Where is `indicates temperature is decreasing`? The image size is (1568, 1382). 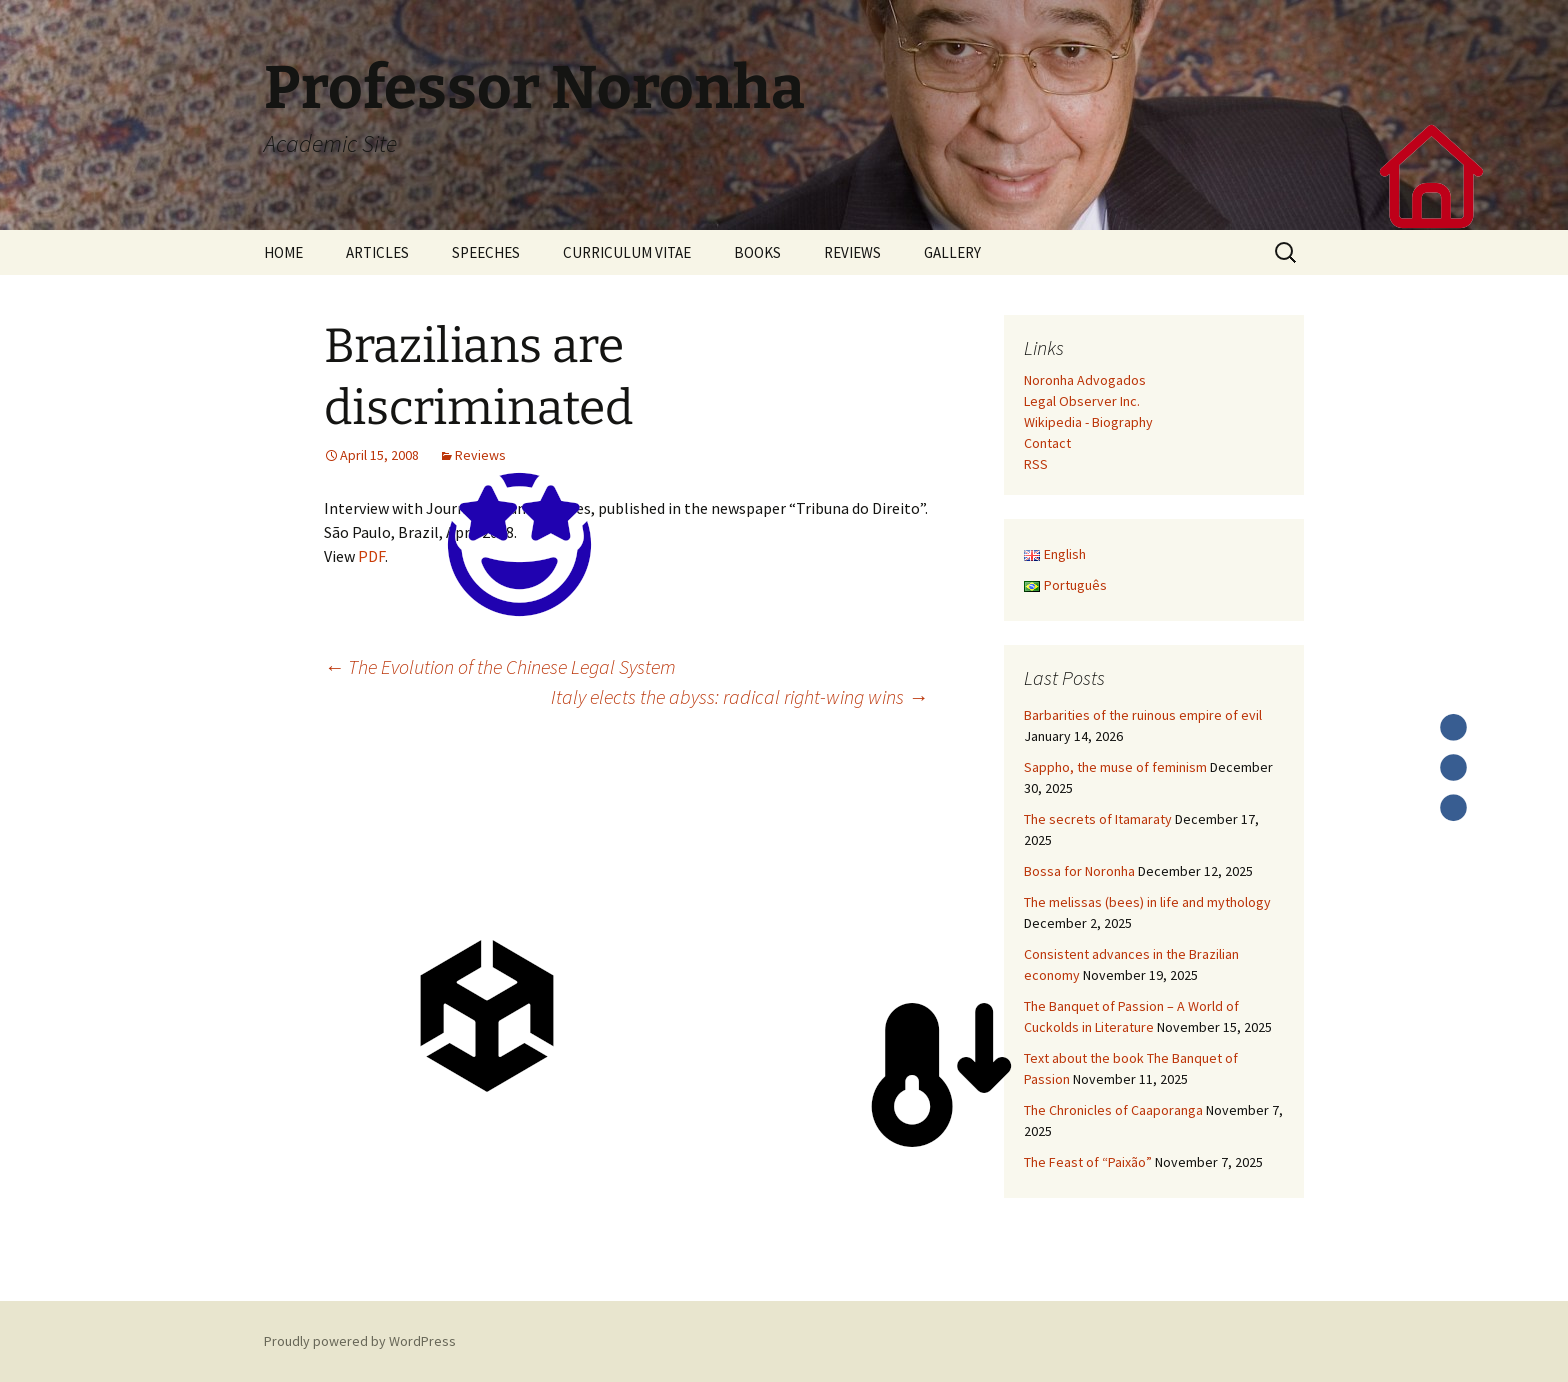 indicates temperature is decreasing is located at coordinates (939, 1075).